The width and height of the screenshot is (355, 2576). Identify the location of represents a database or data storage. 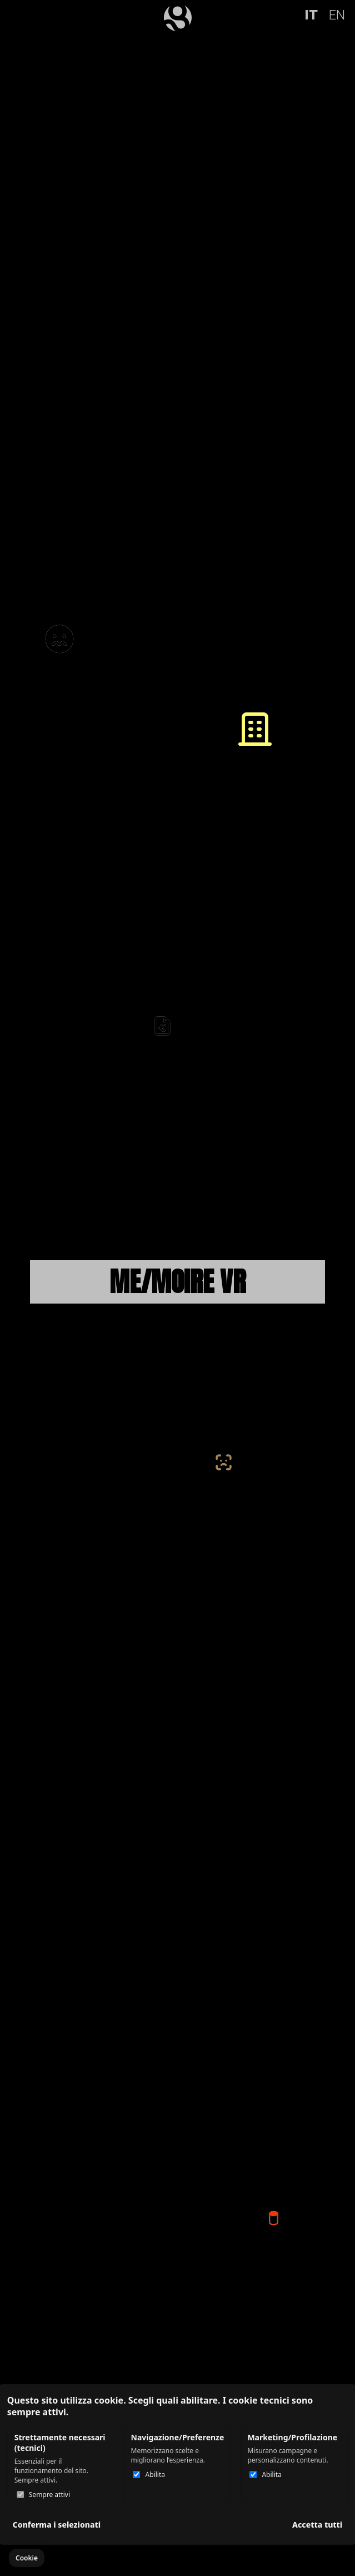
(273, 2218).